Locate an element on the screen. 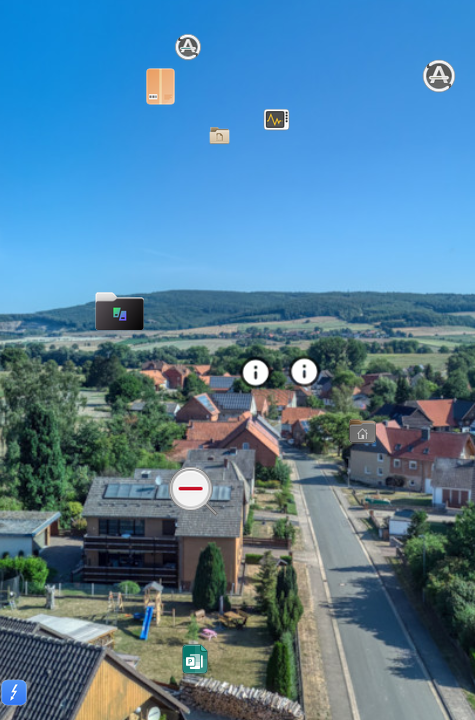 This screenshot has height=720, width=475. access your home folder is located at coordinates (362, 430).